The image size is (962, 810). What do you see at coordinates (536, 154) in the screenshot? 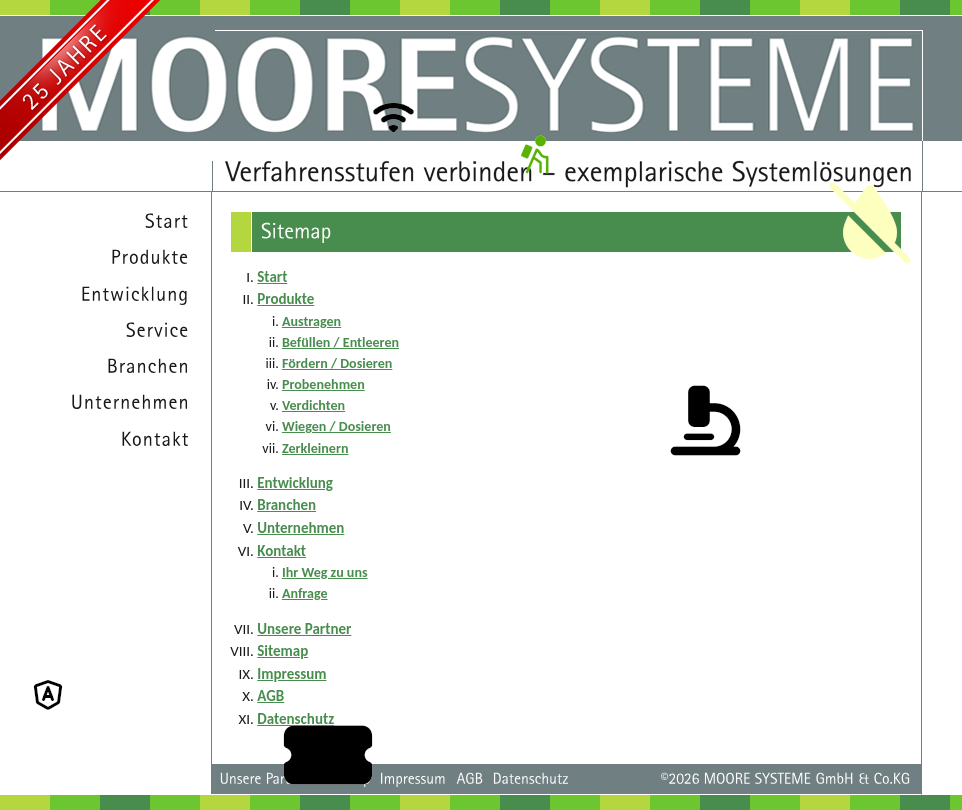
I see `access hiking trails or outdoor activities` at bounding box center [536, 154].